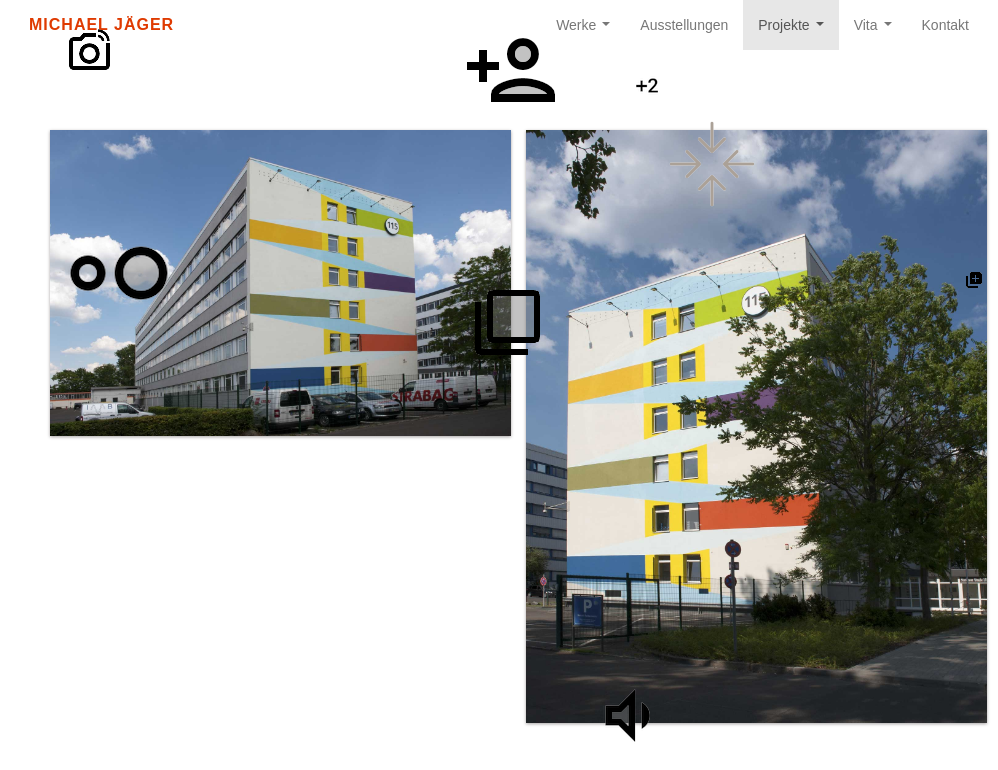 This screenshot has width=998, height=770. Describe the element at coordinates (628, 715) in the screenshot. I see `decrease audio volume` at that location.